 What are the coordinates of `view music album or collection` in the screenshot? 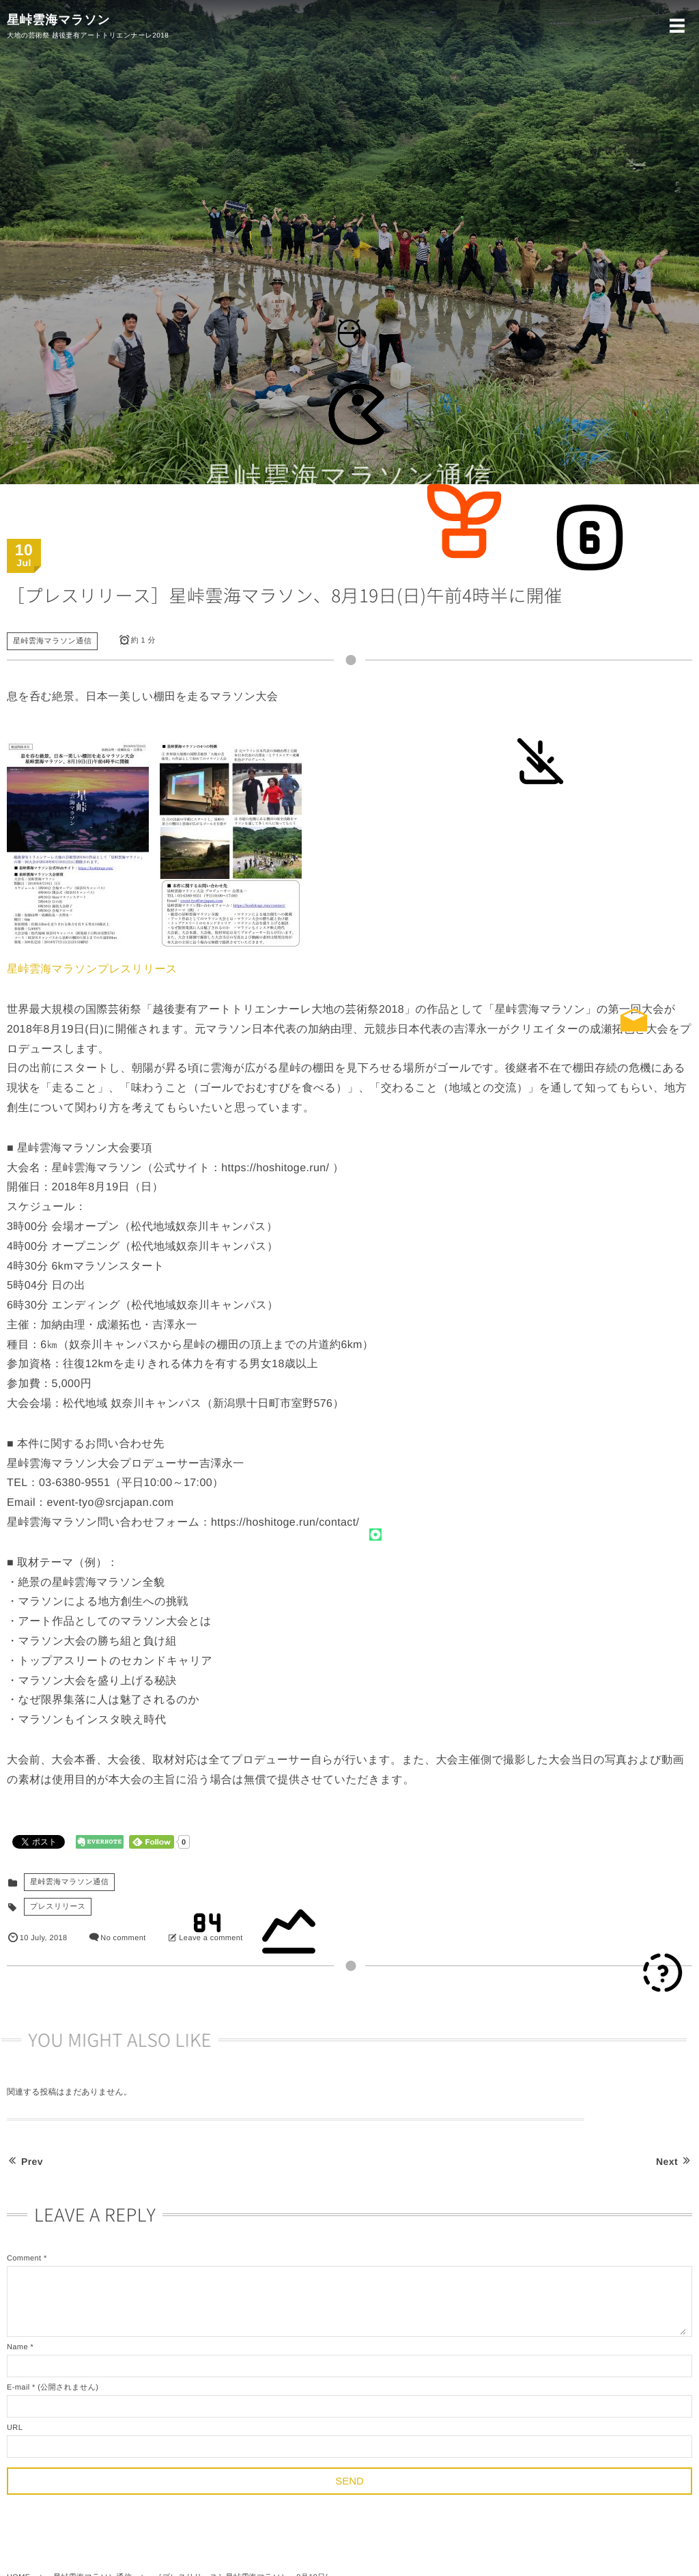 It's located at (375, 1535).